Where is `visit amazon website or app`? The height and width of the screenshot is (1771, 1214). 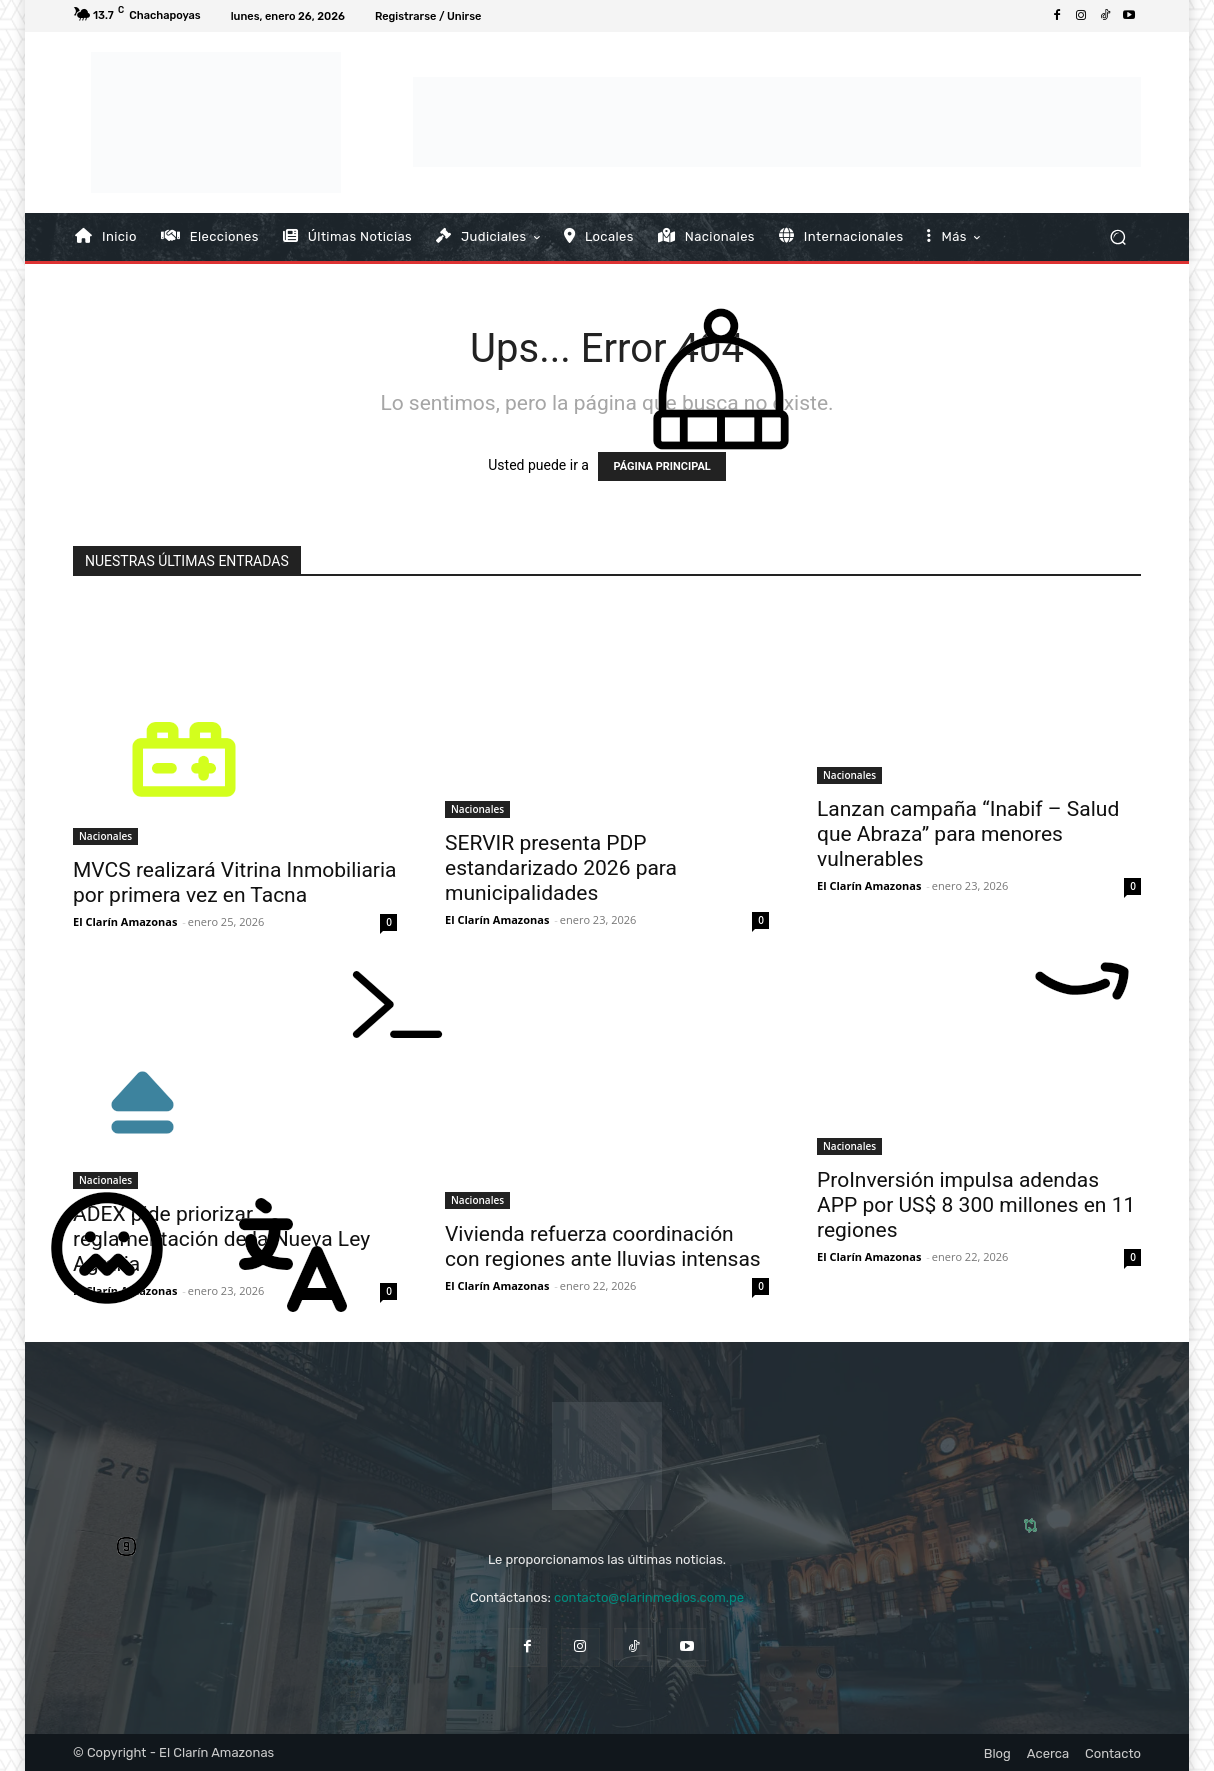
visit amazon website or app is located at coordinates (1082, 981).